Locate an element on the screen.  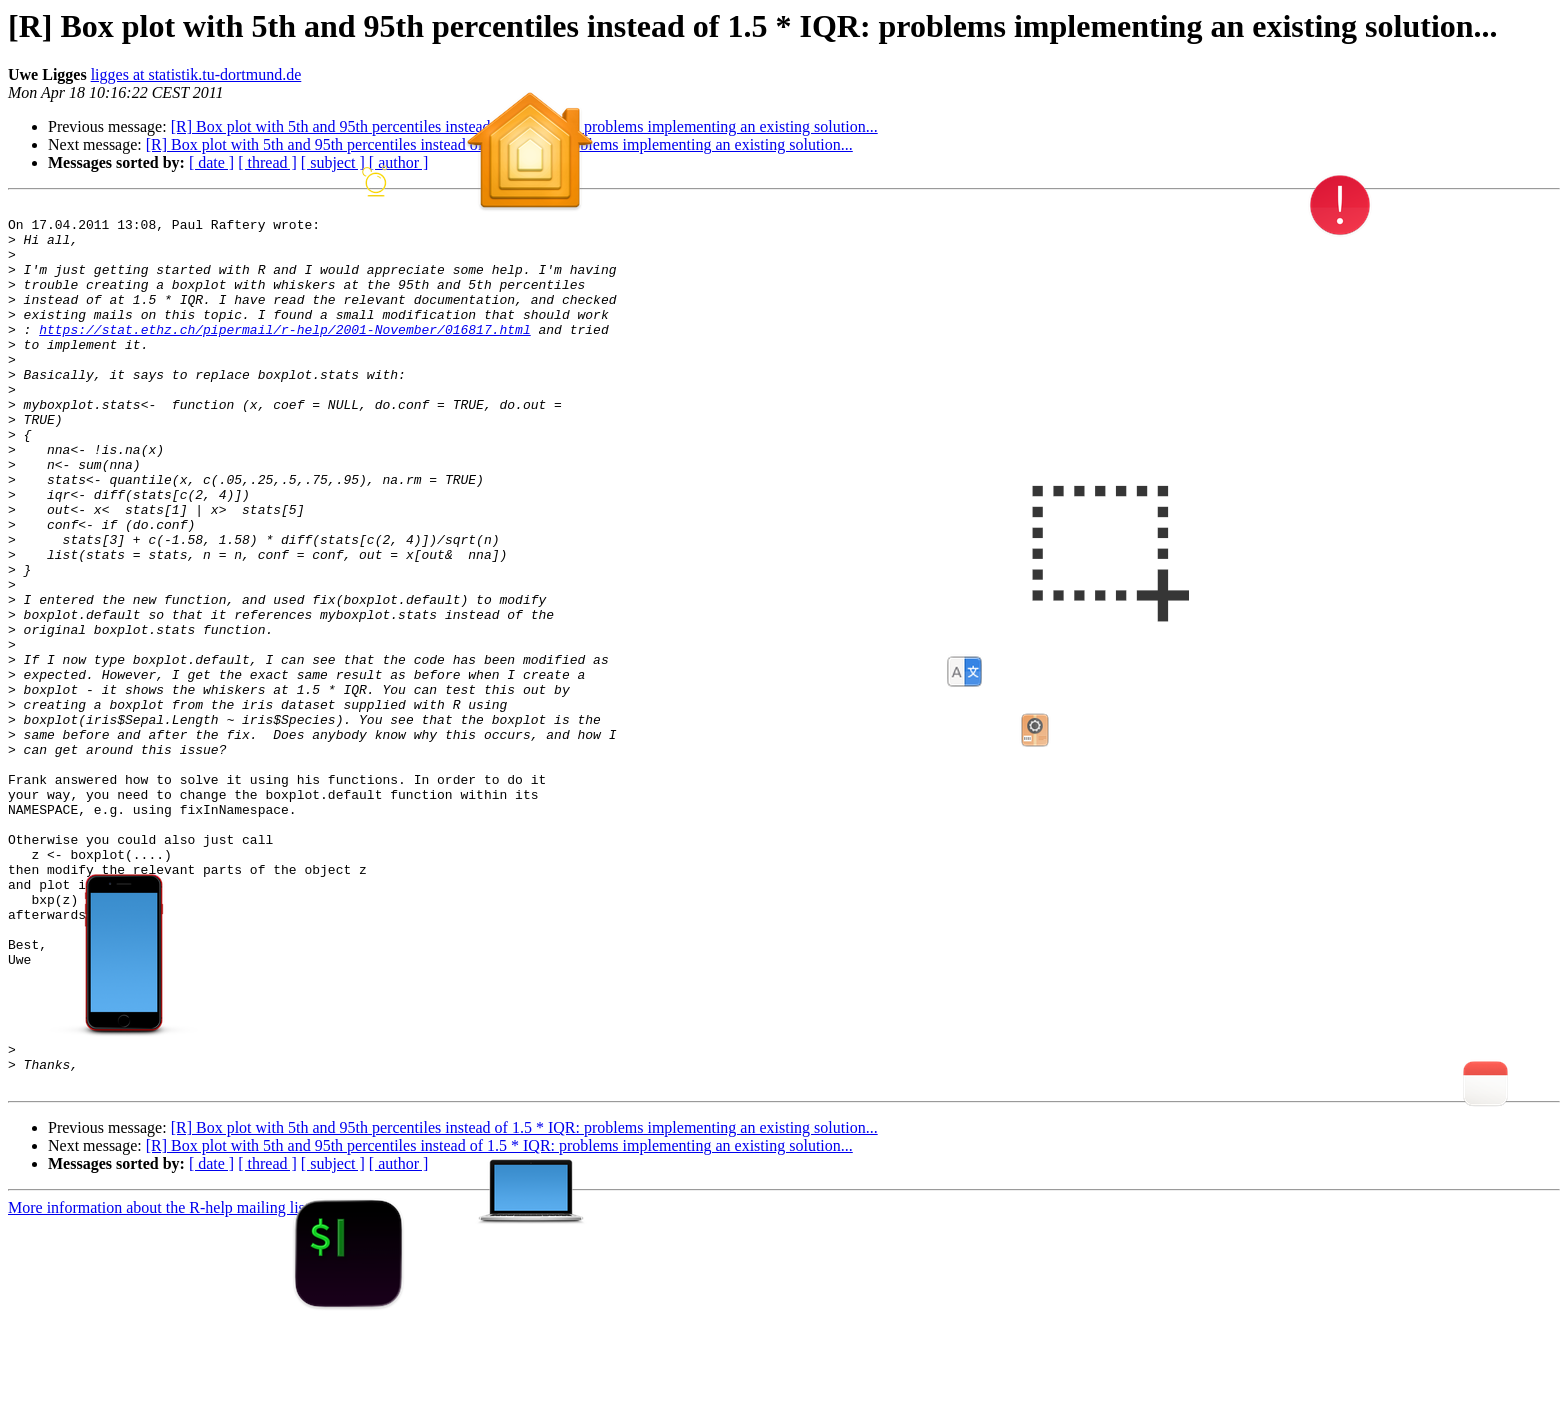
add particle effects to video is located at coordinates (376, 181).